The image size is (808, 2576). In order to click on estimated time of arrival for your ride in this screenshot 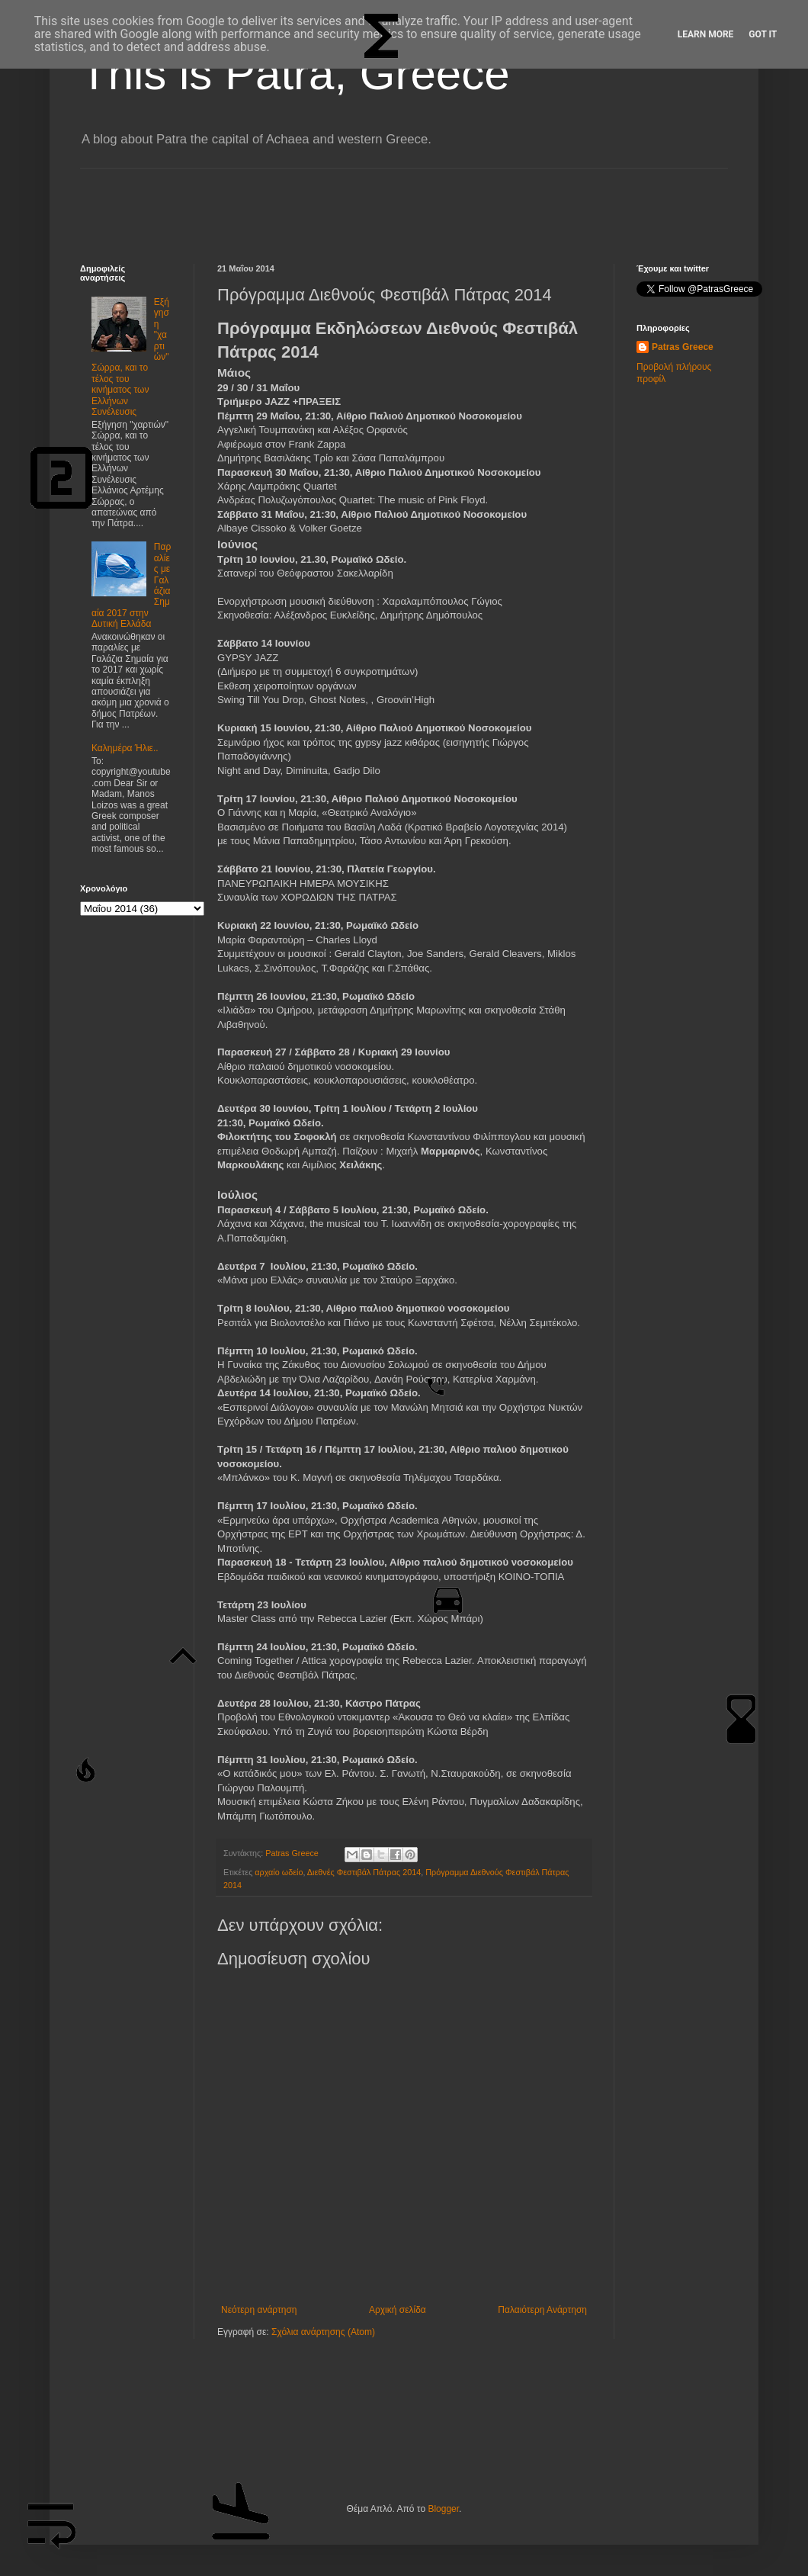, I will do `click(447, 1600)`.